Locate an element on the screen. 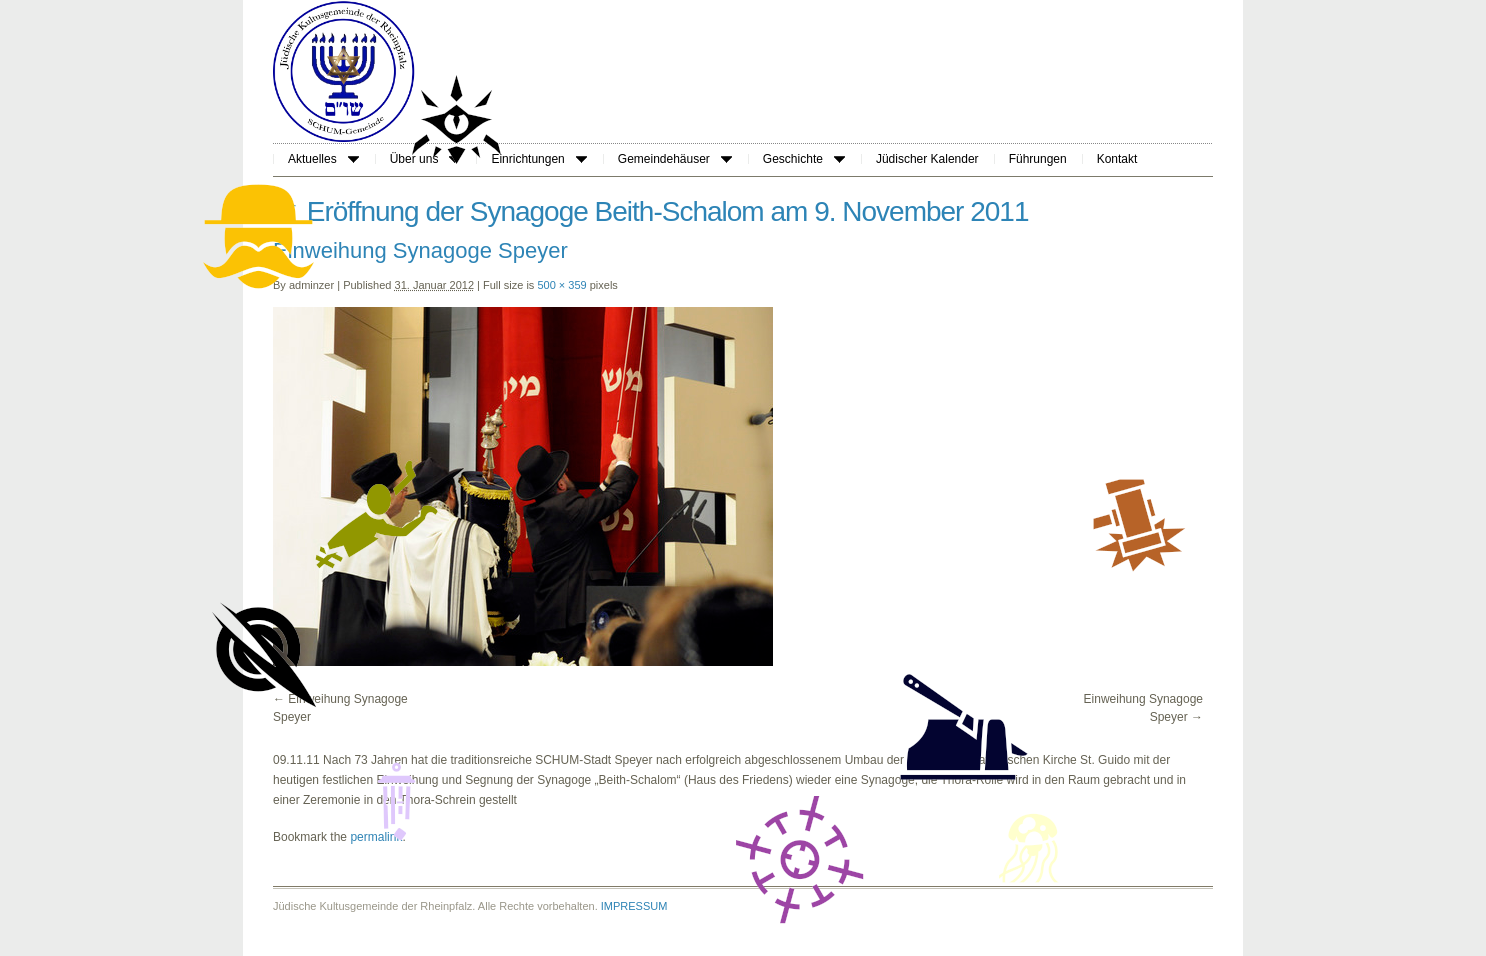 The width and height of the screenshot is (1486, 956). target or aim at a specific point is located at coordinates (799, 859).